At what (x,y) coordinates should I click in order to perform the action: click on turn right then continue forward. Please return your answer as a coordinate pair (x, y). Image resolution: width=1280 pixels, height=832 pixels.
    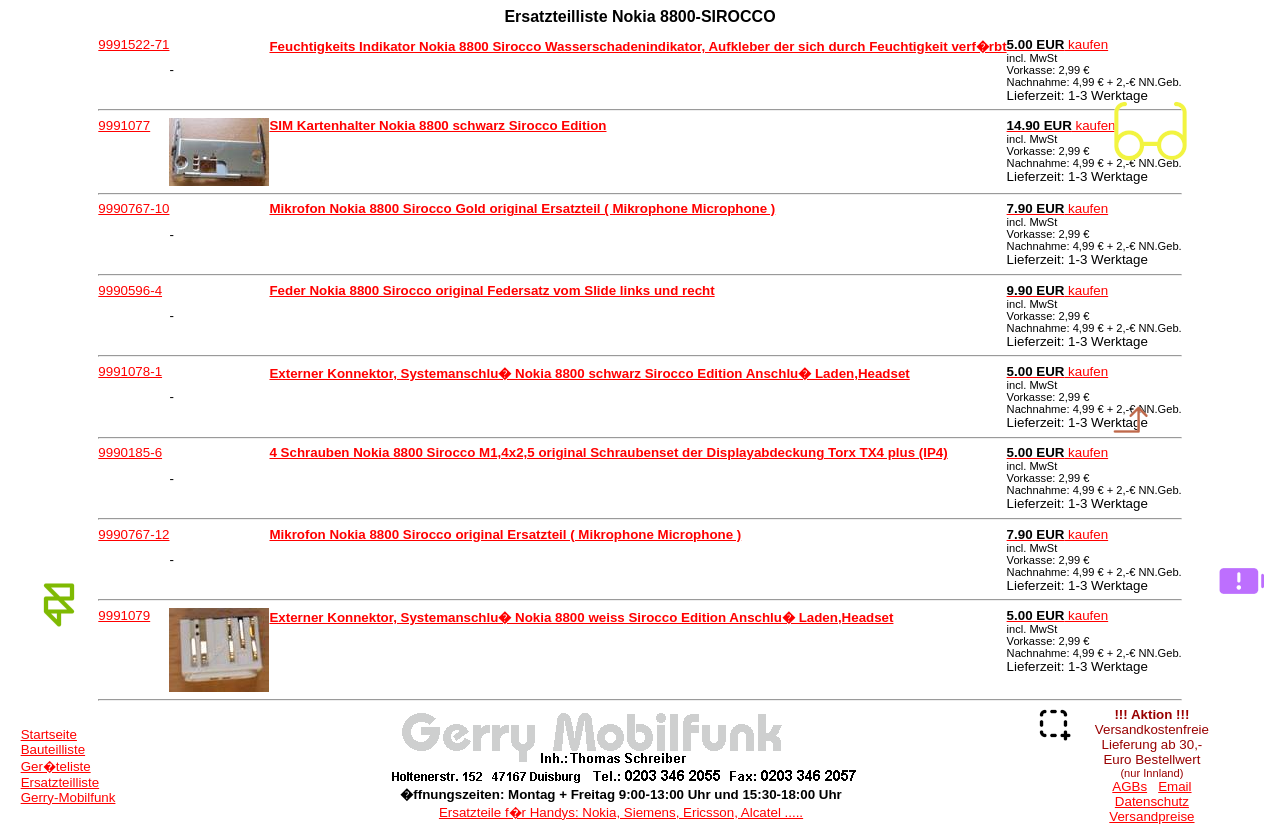
    Looking at the image, I should click on (1132, 421).